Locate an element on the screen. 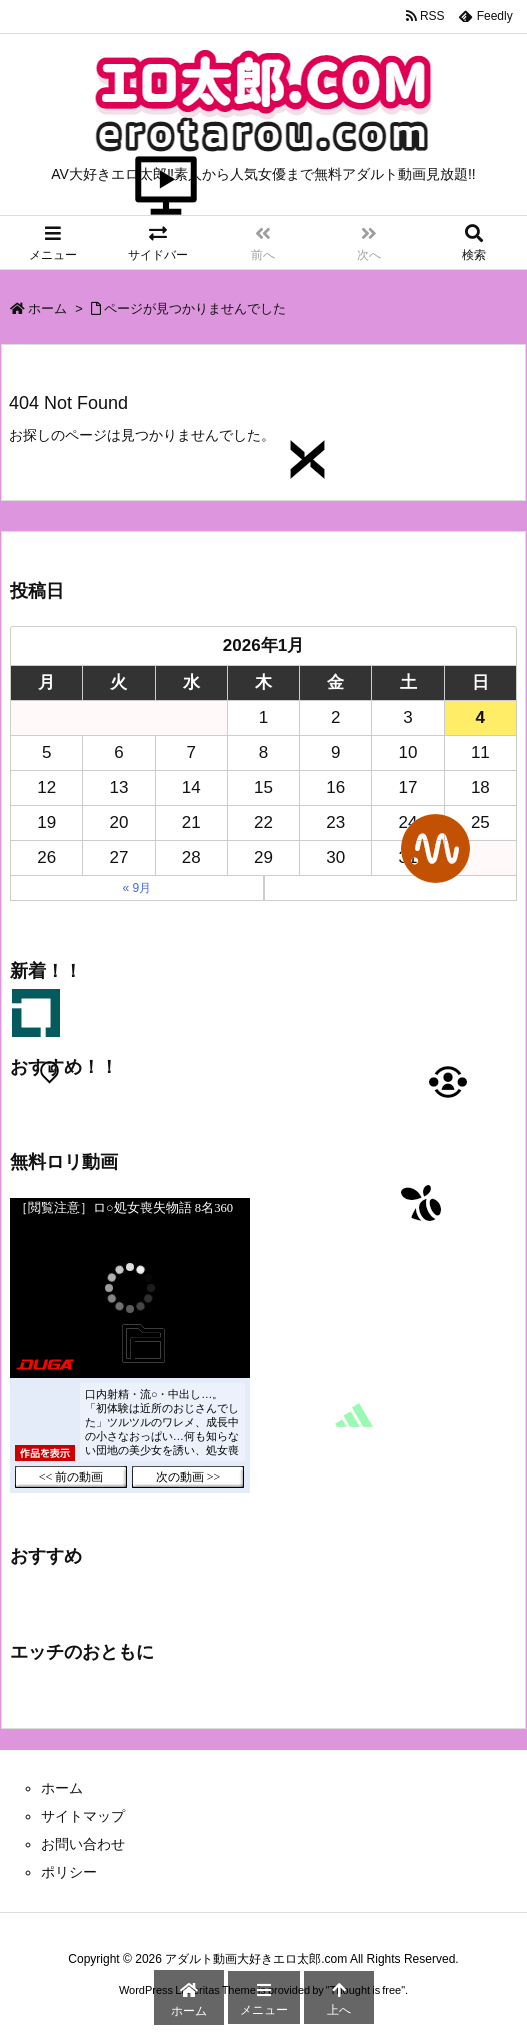  linux foundation logo is located at coordinates (36, 1013).